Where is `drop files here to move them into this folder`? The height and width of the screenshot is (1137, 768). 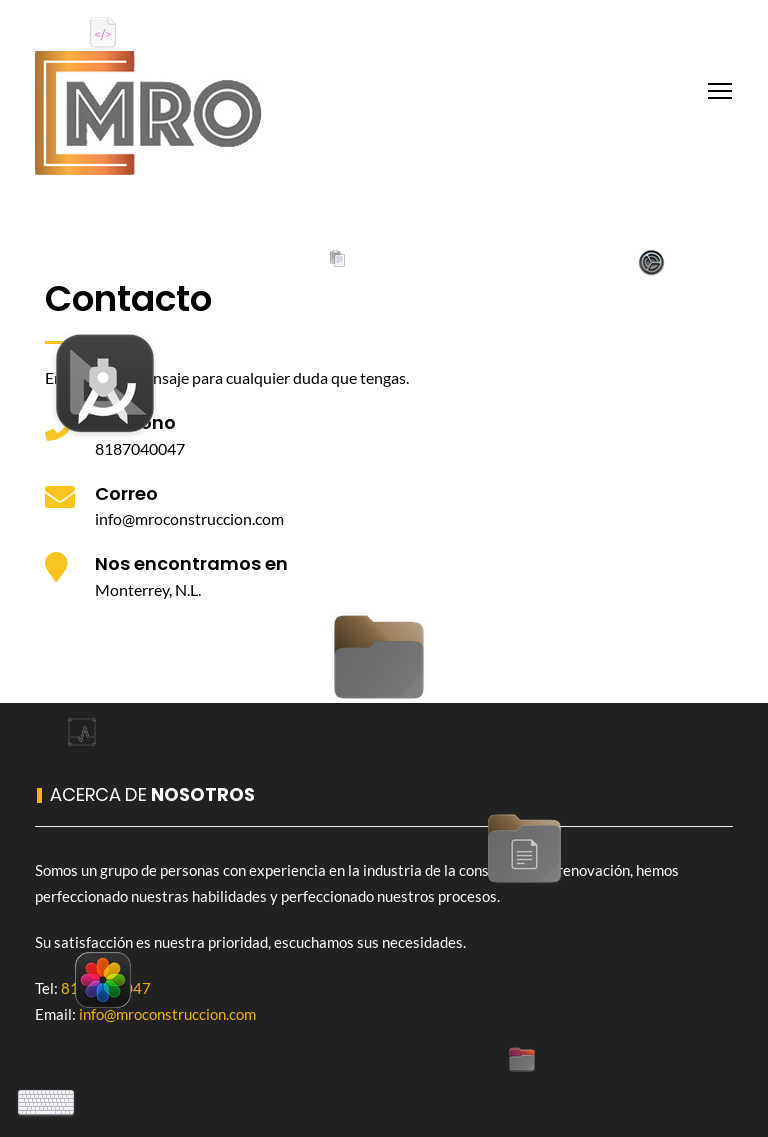 drop files here to move them into this folder is located at coordinates (379, 657).